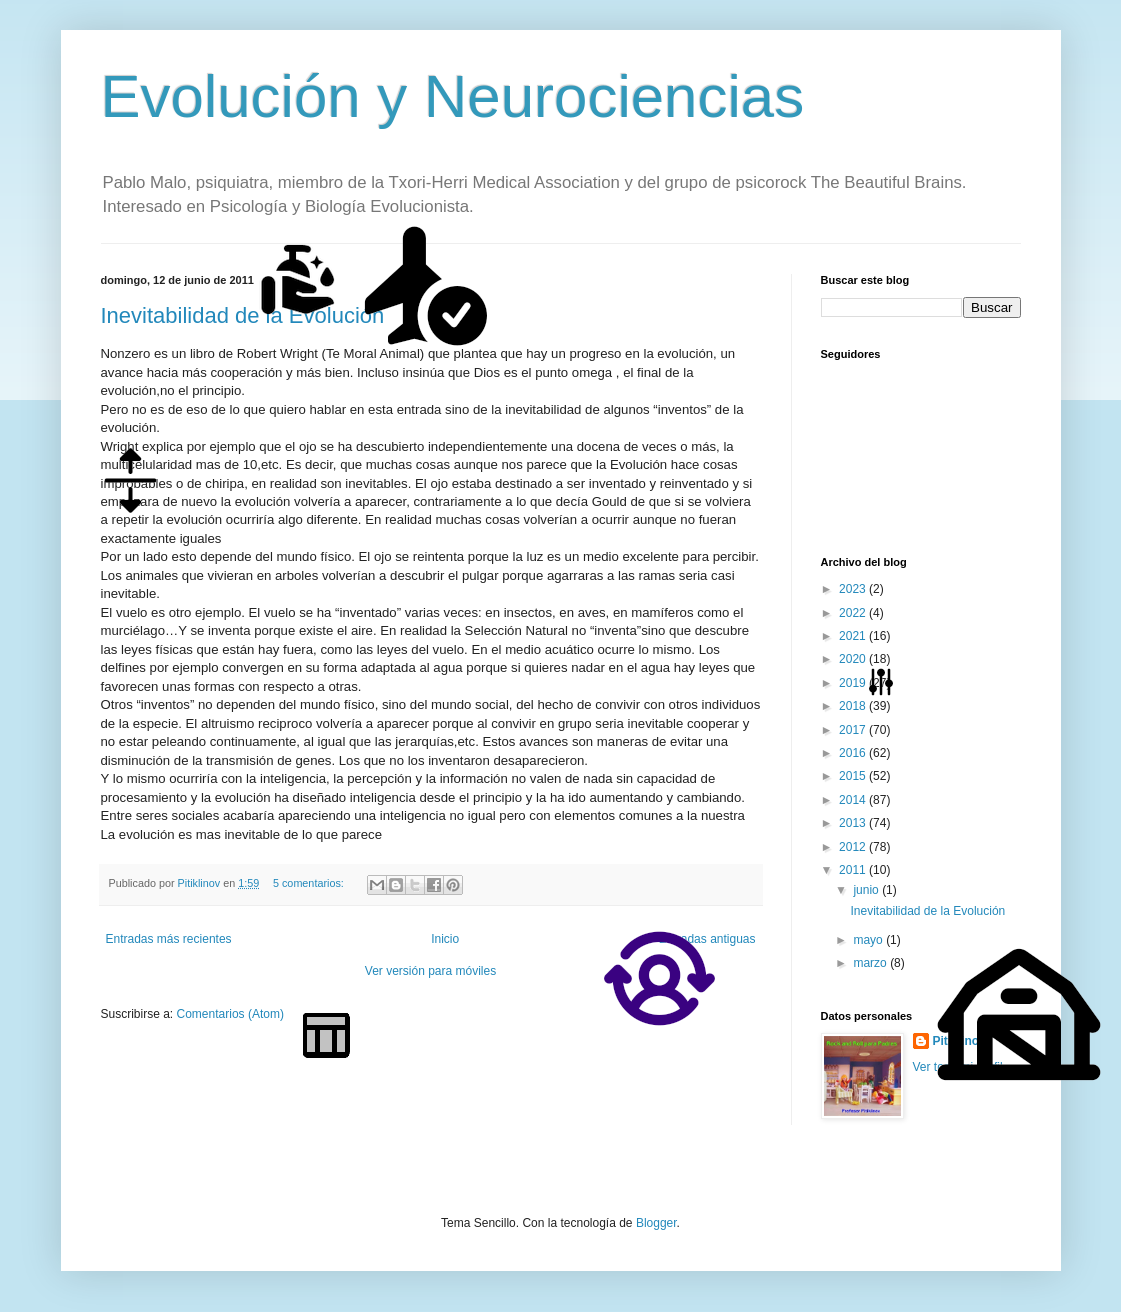 The width and height of the screenshot is (1121, 1312). What do you see at coordinates (881, 682) in the screenshot?
I see `open settings or preferences` at bounding box center [881, 682].